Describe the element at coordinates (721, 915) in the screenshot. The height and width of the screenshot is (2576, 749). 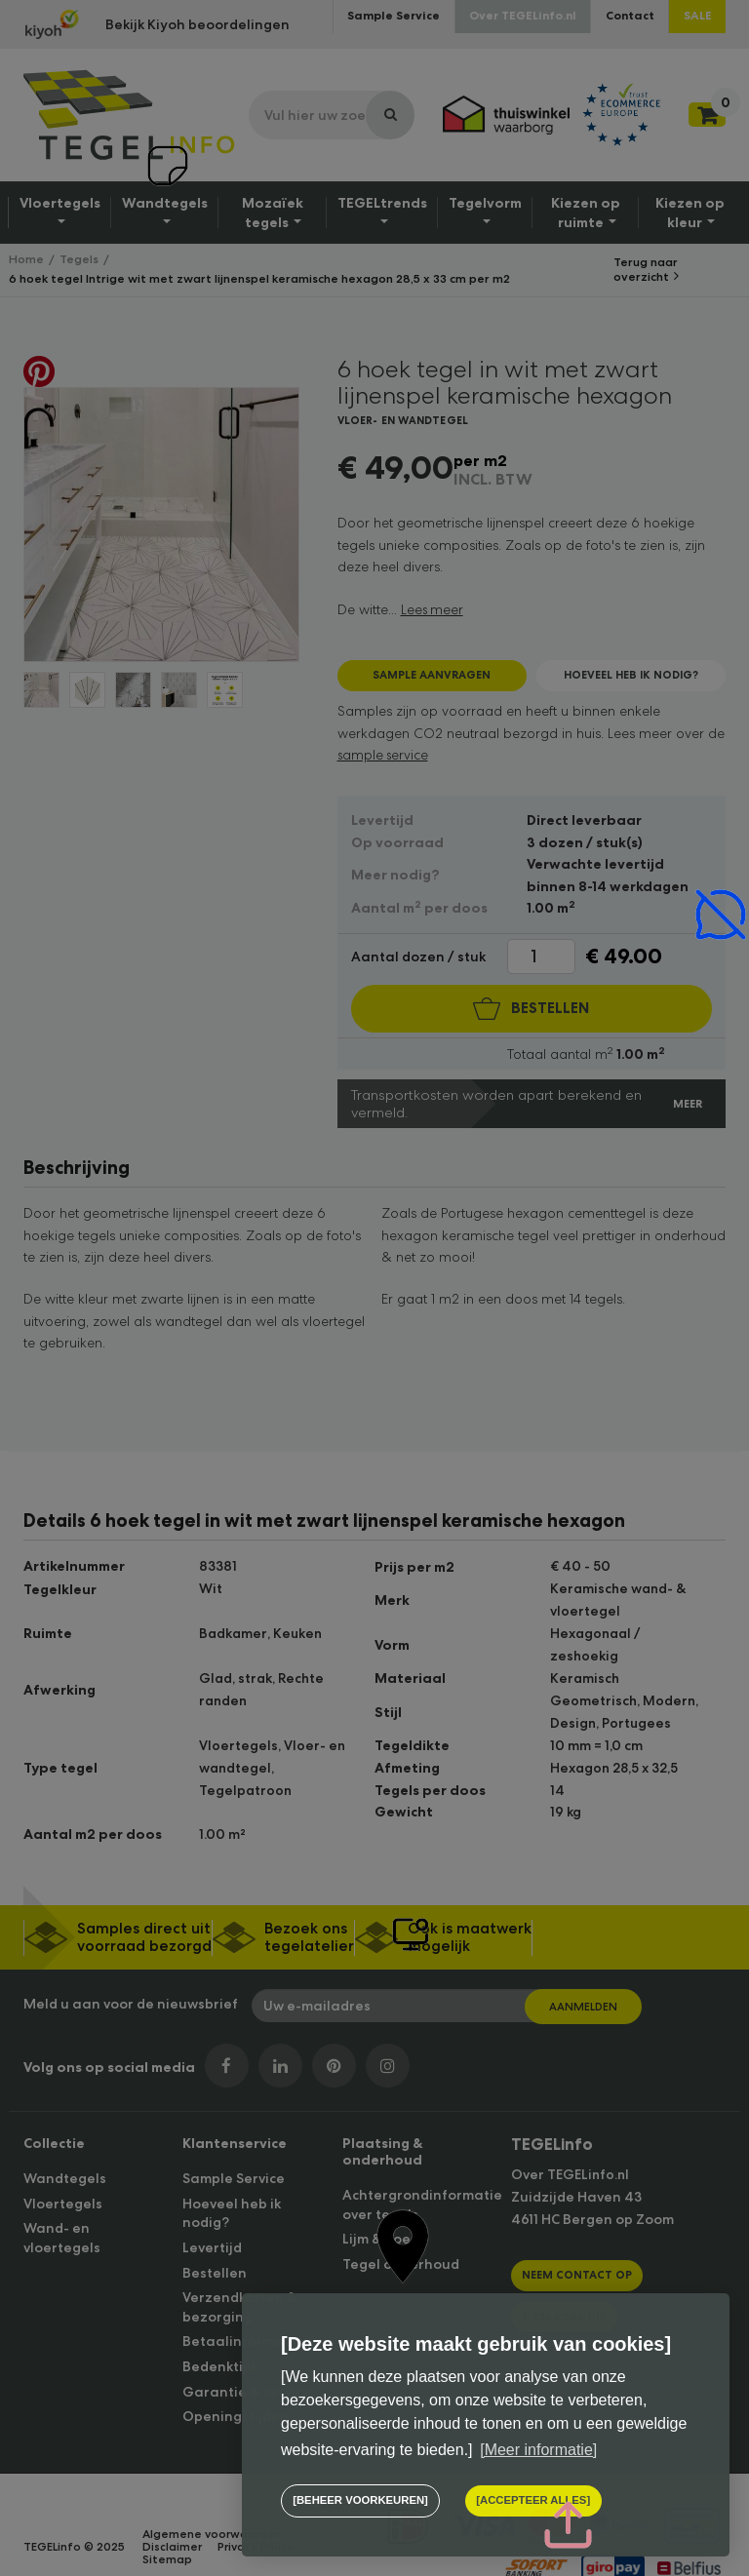
I see `mute or disable chat notifications` at that location.